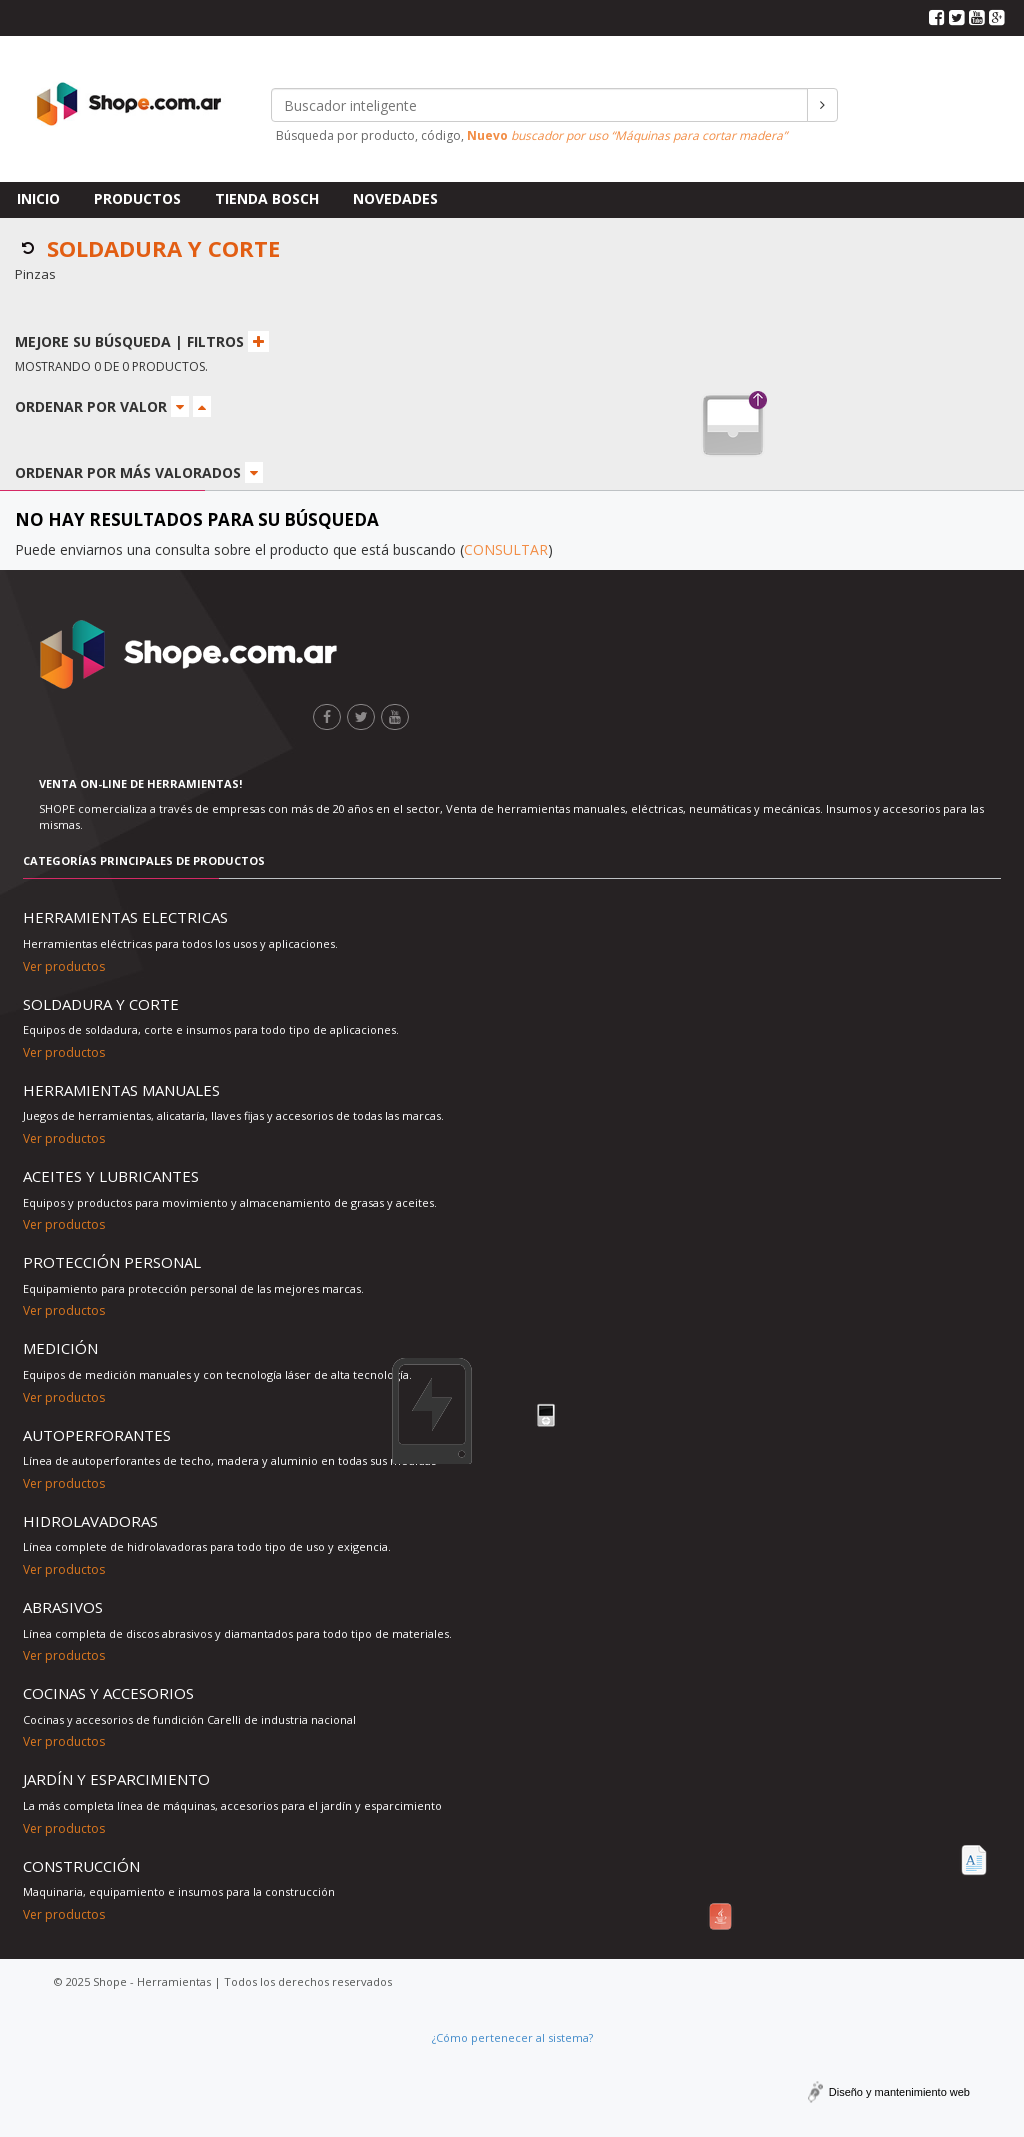 Image resolution: width=1024 pixels, height=2137 pixels. Describe the element at coordinates (974, 1860) in the screenshot. I see `open a text document file` at that location.